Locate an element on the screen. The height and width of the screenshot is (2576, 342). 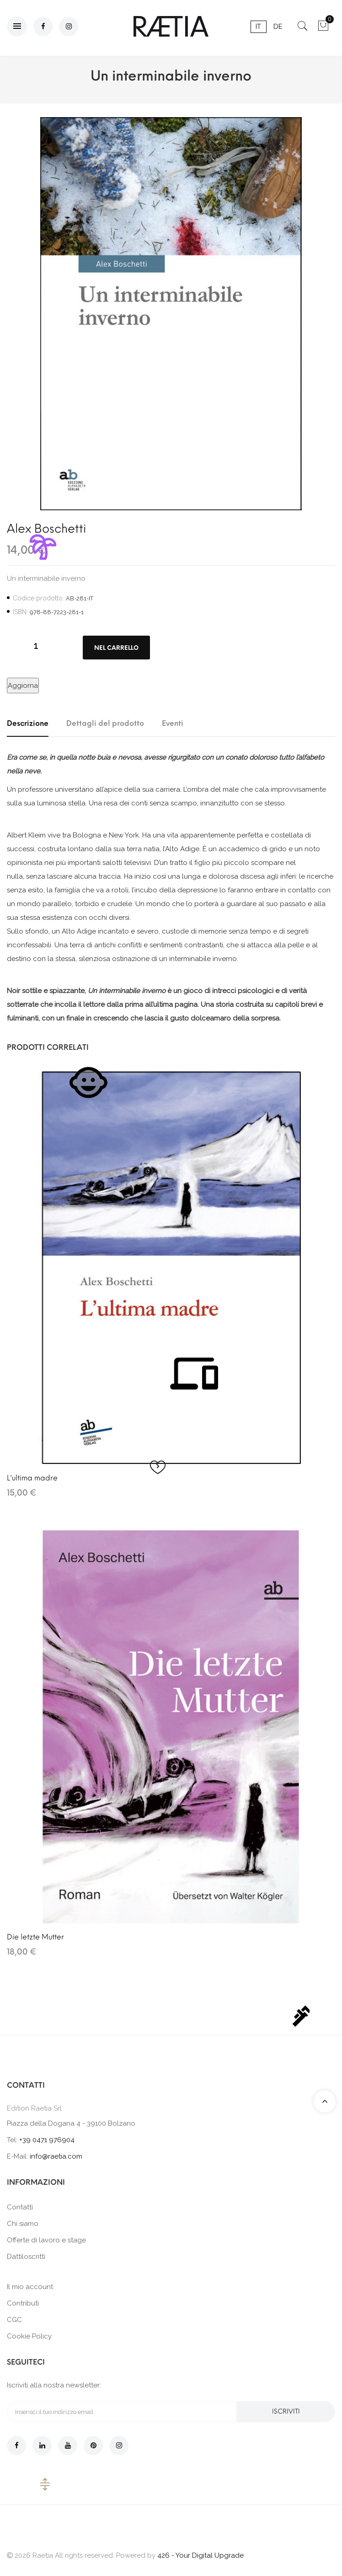
browse tropical or beach vacation destinations is located at coordinates (43, 546).